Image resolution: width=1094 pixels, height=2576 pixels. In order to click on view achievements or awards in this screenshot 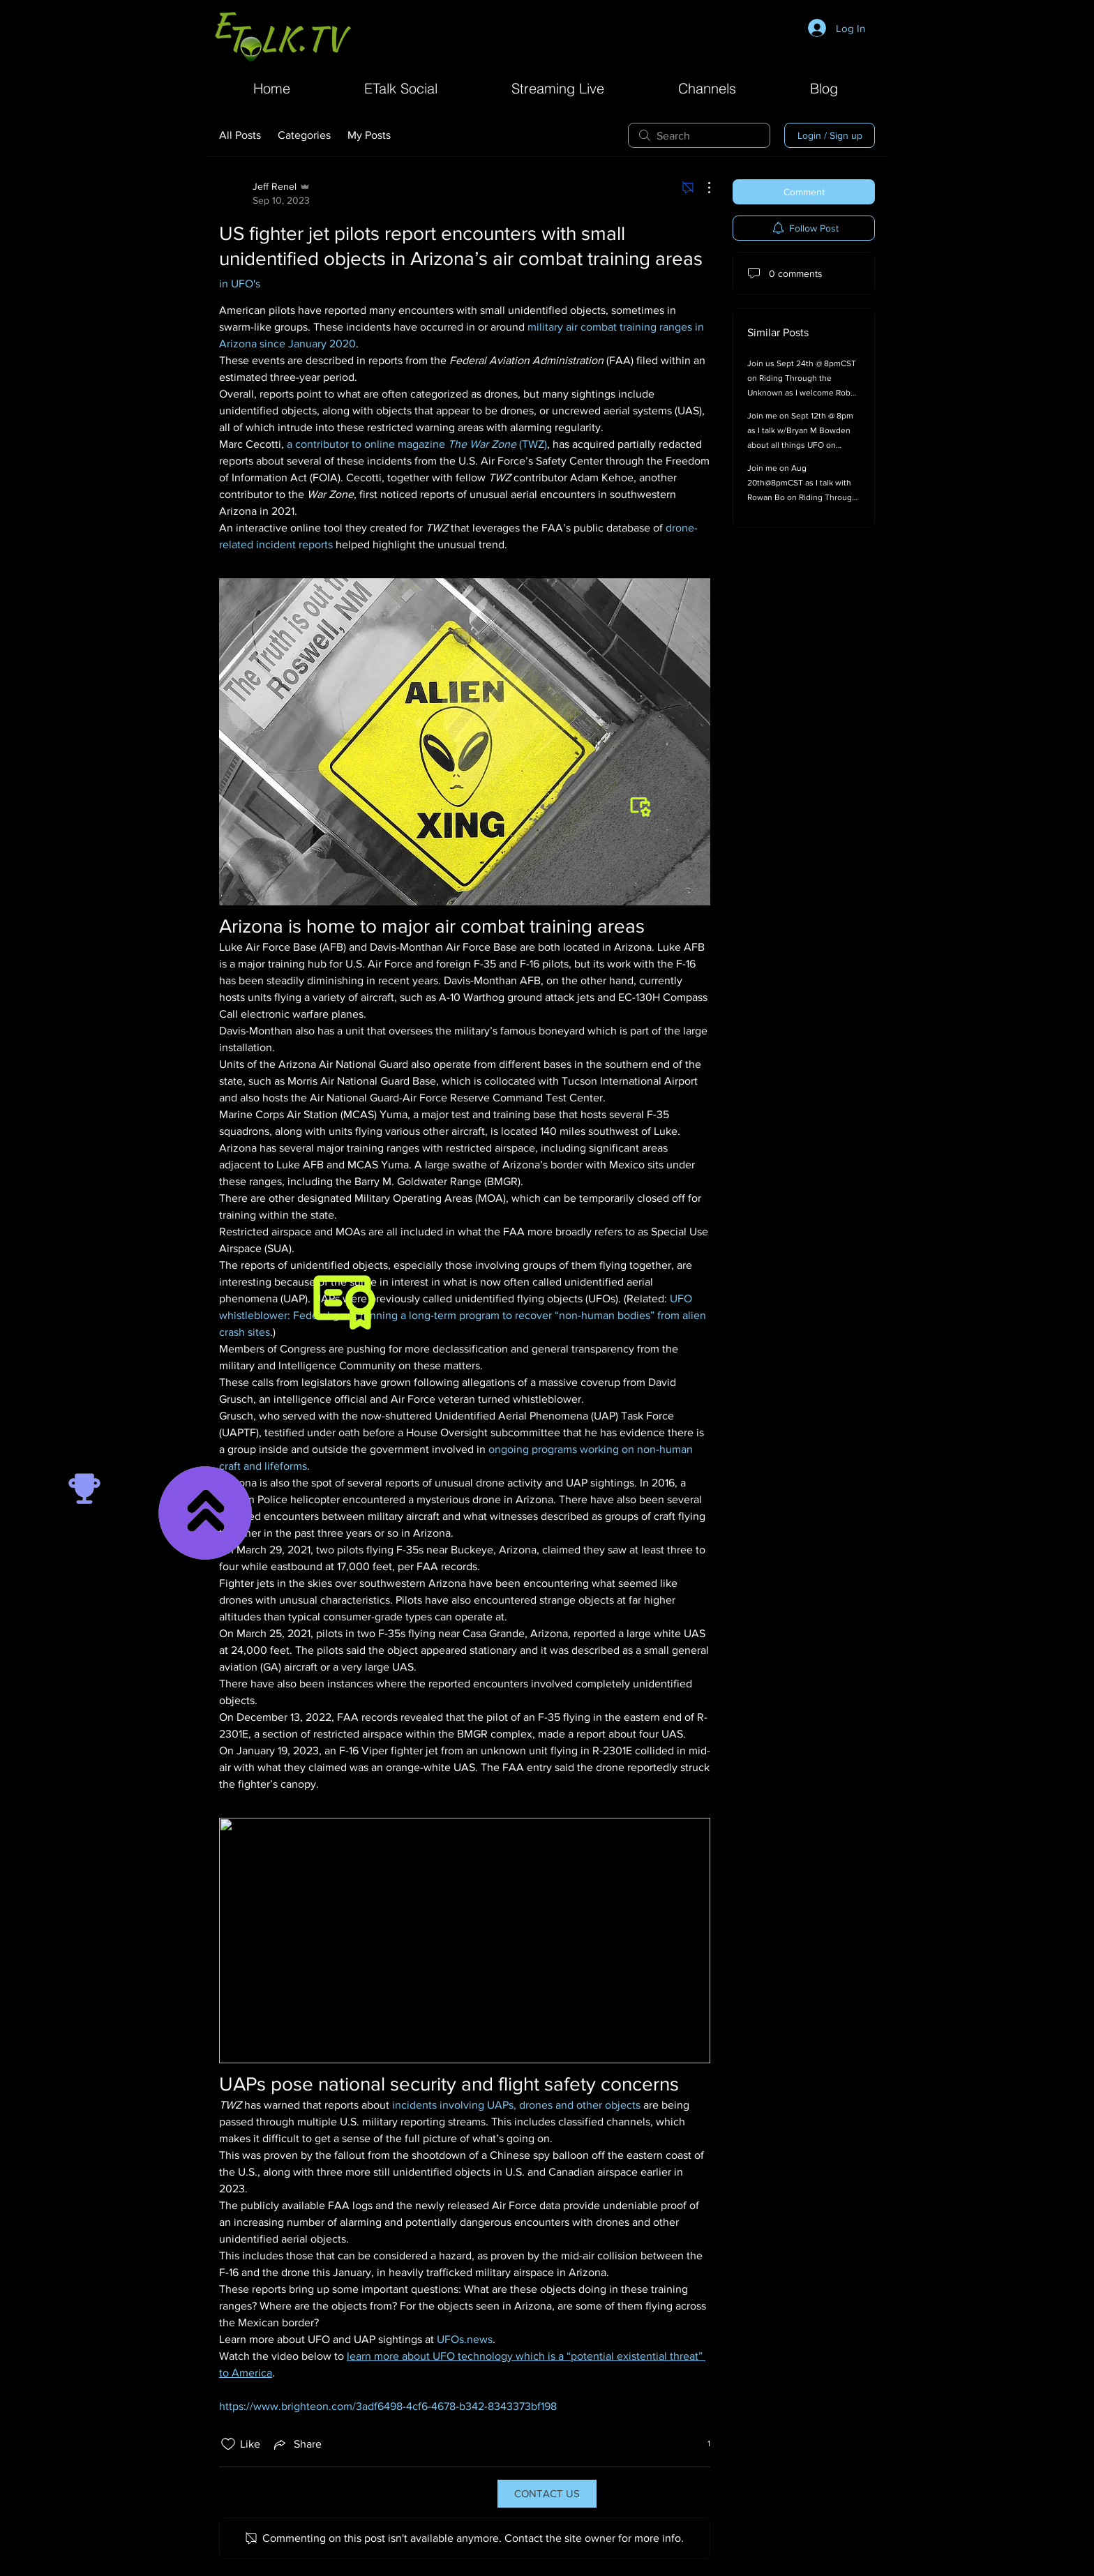, I will do `click(84, 1488)`.